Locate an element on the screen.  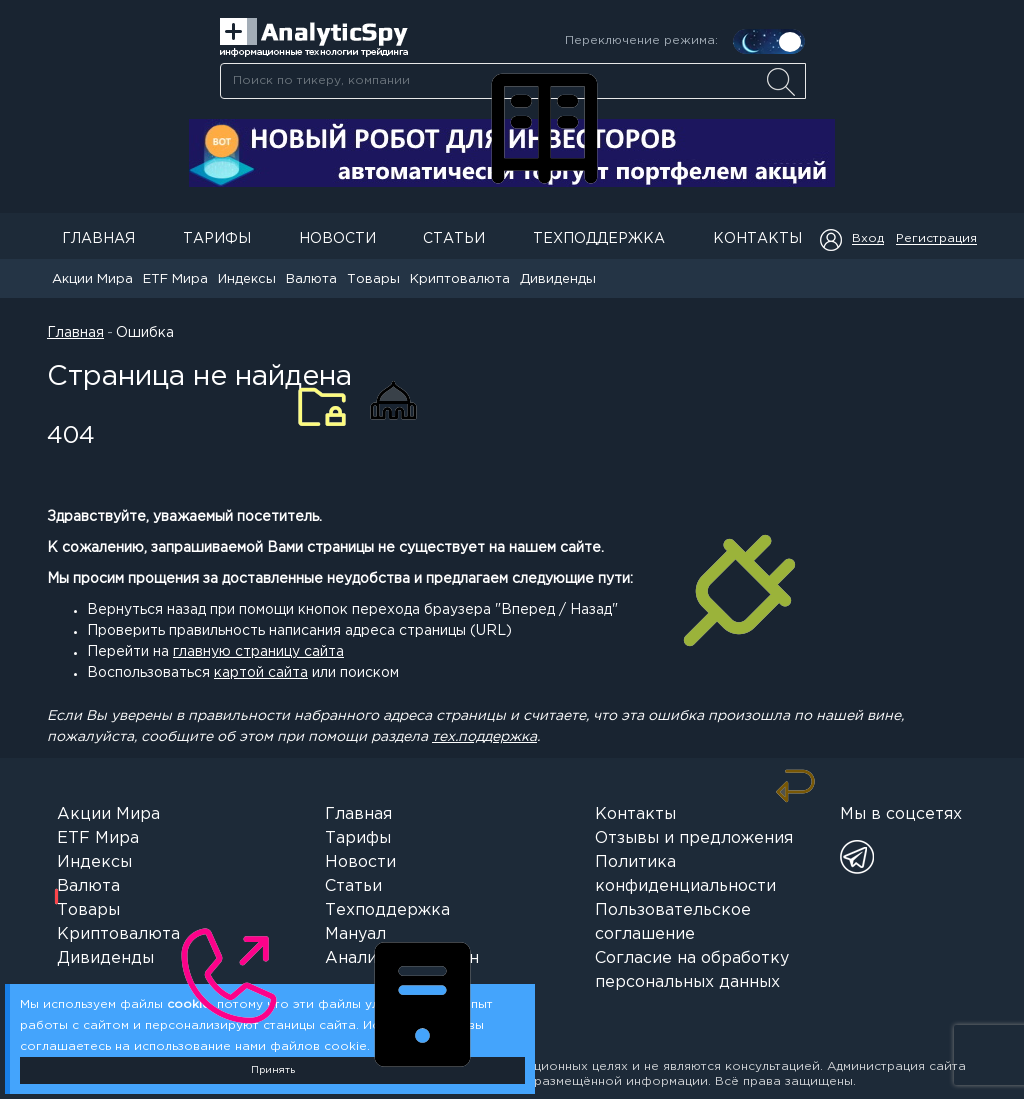
undo last action is located at coordinates (795, 784).